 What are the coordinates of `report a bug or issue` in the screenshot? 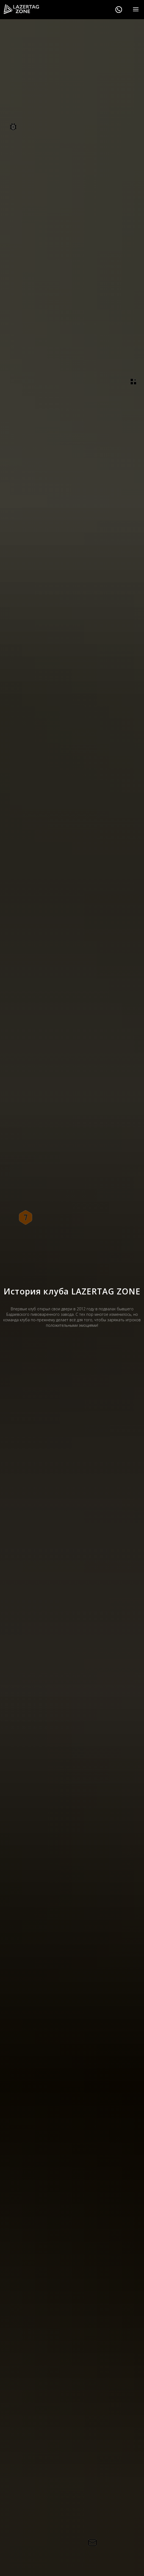 It's located at (13, 127).